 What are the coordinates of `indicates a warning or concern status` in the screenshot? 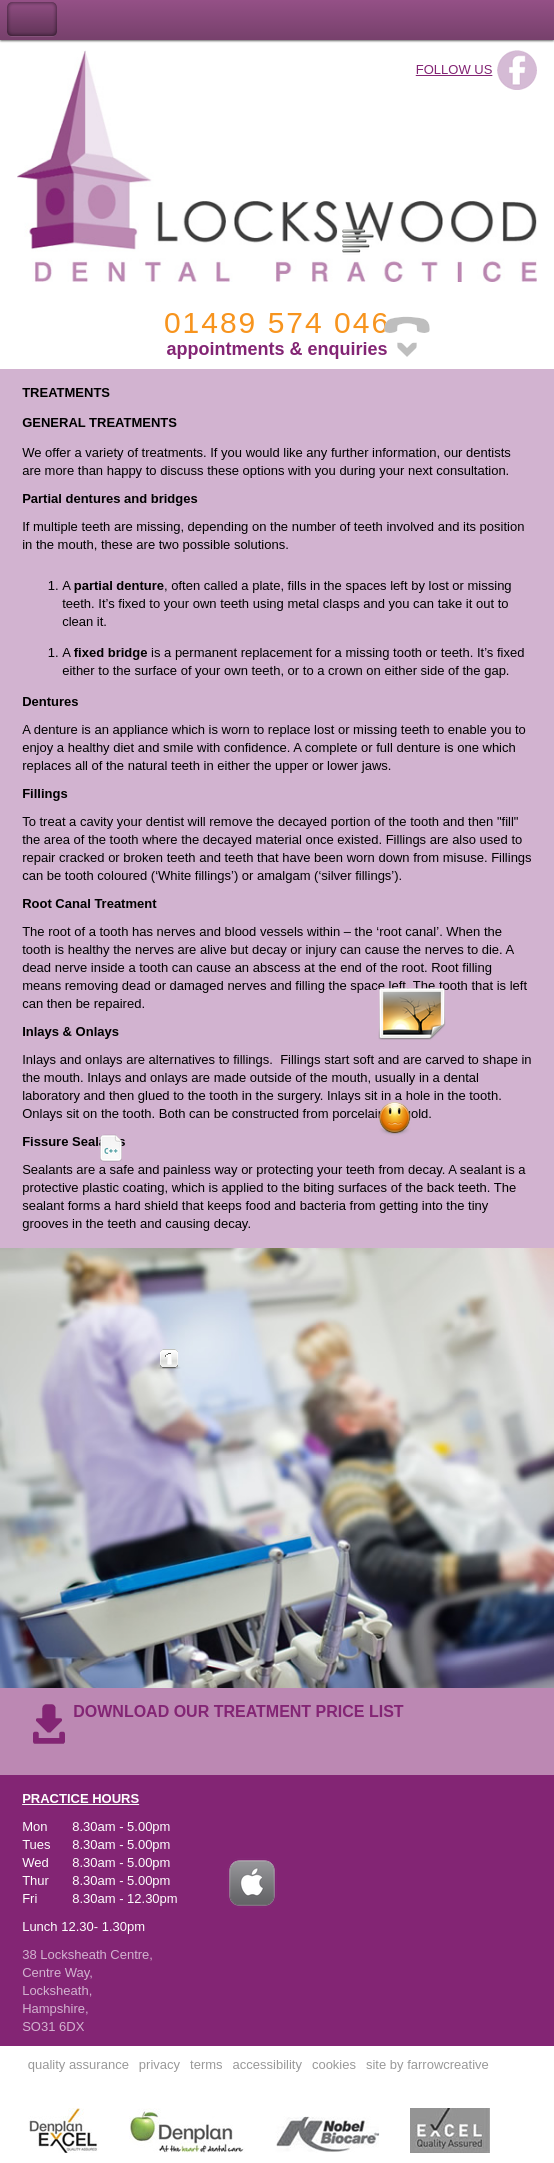 It's located at (395, 1118).